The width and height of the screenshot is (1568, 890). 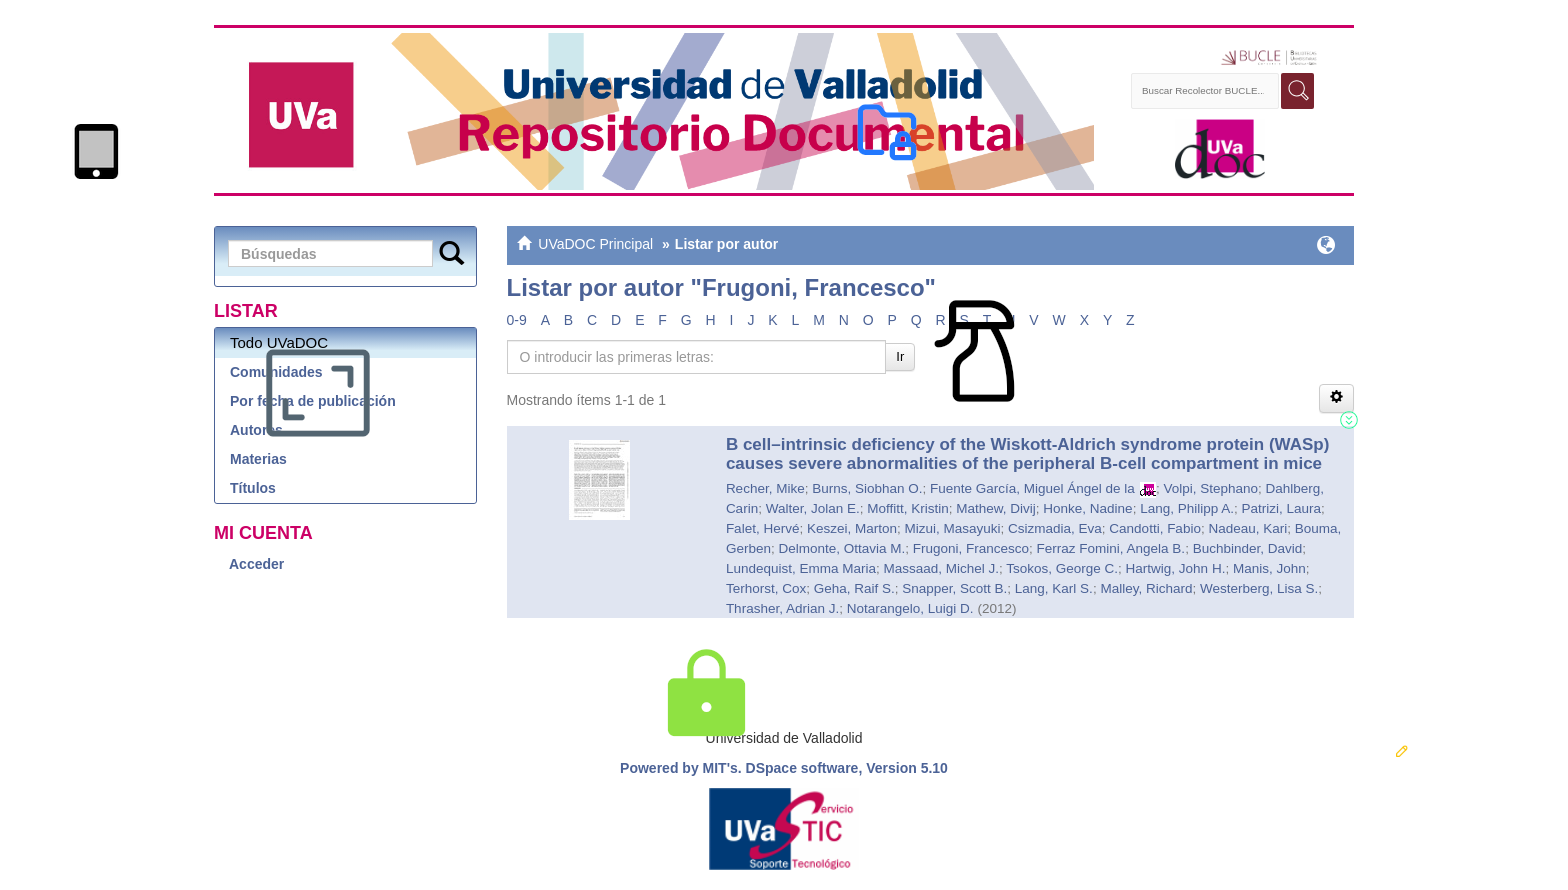 I want to click on switch to tablet view, so click(x=97, y=151).